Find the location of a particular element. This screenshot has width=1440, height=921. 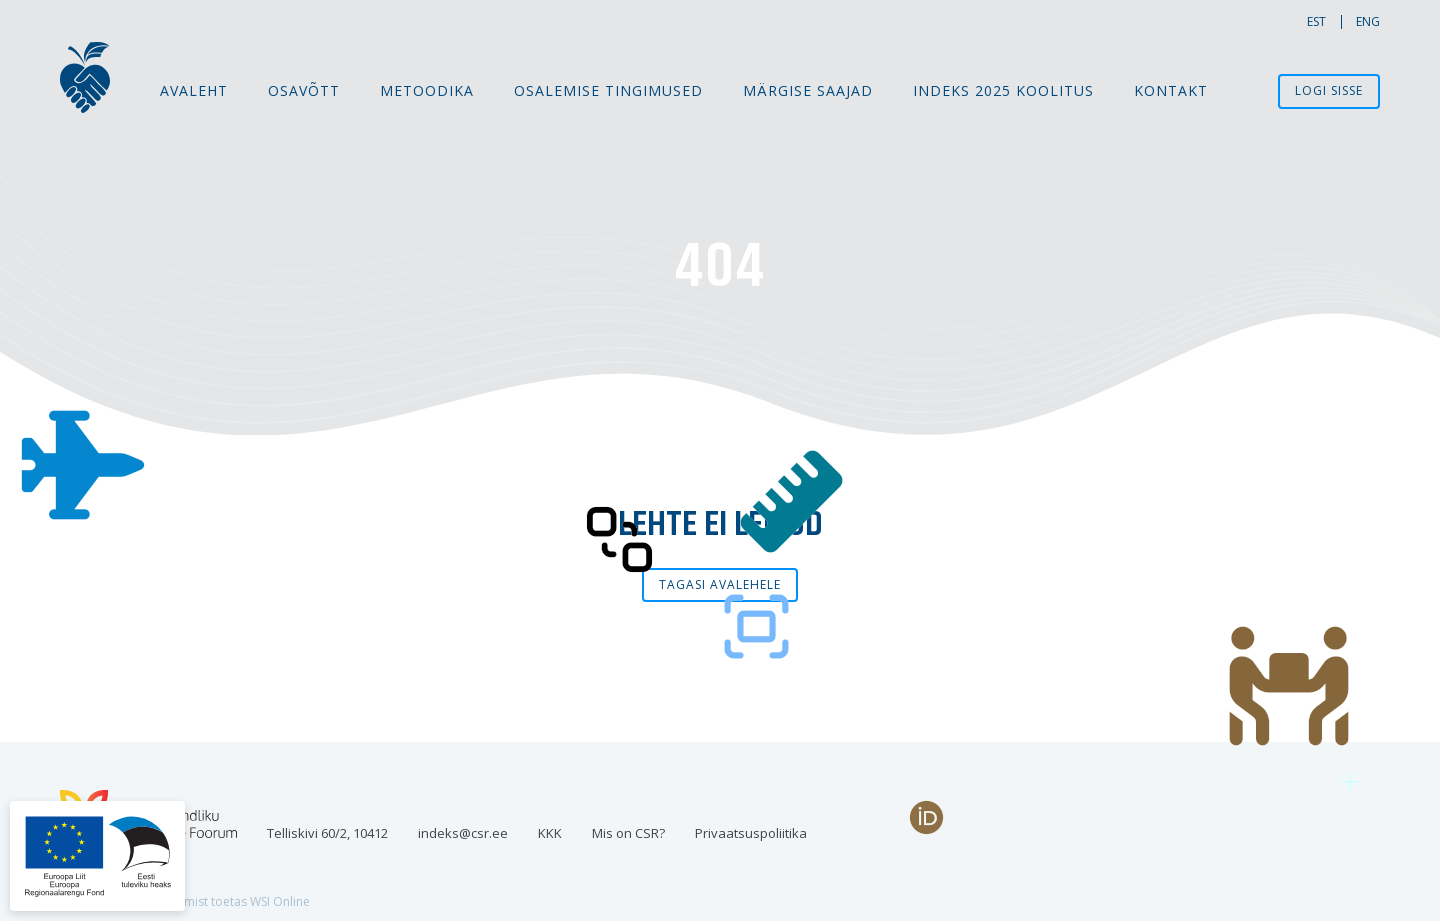

add a new item is located at coordinates (1350, 782).